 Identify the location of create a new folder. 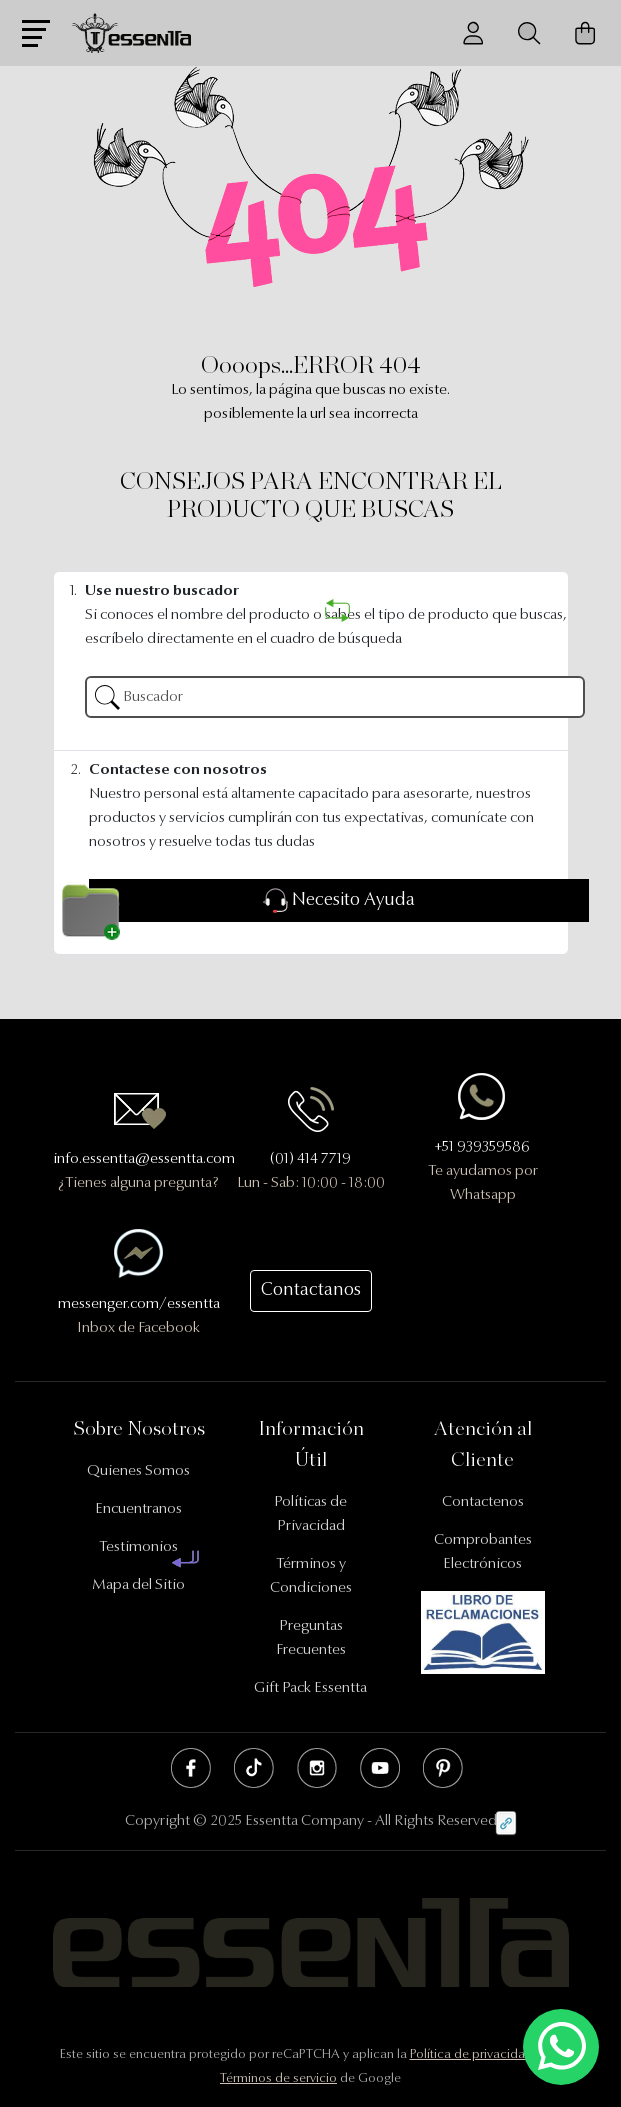
(90, 910).